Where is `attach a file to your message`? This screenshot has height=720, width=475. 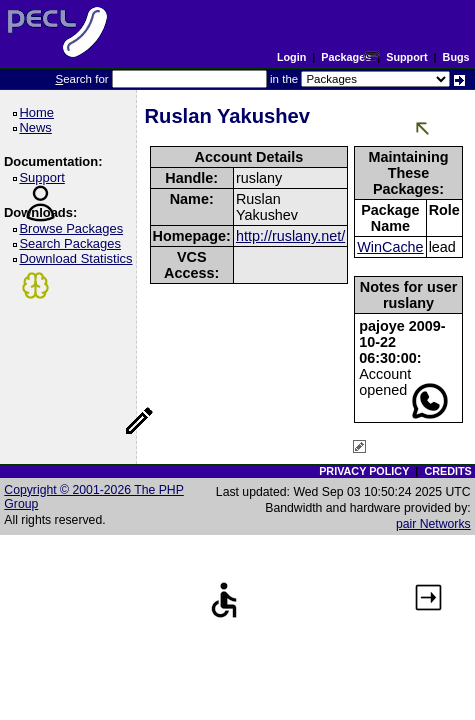
attach a file to your message is located at coordinates (371, 56).